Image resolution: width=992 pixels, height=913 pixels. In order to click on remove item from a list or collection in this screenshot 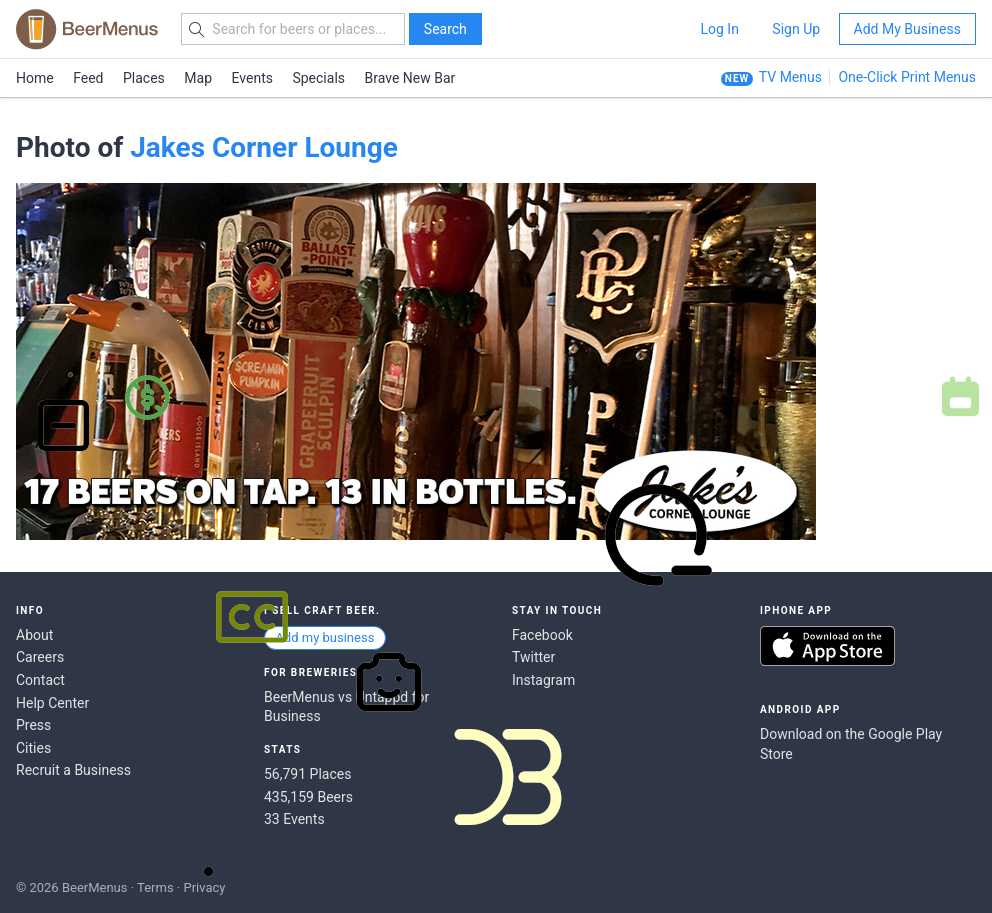, I will do `click(656, 535)`.